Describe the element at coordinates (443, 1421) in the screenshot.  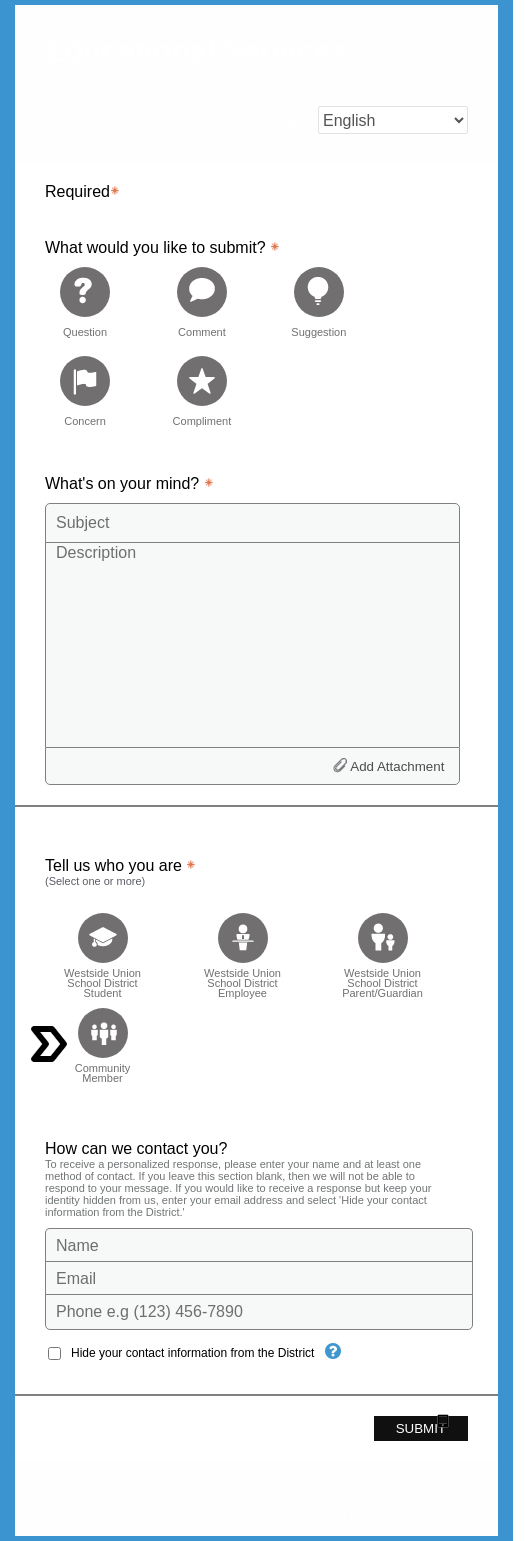
I see `switch to tablet view or layout` at that location.